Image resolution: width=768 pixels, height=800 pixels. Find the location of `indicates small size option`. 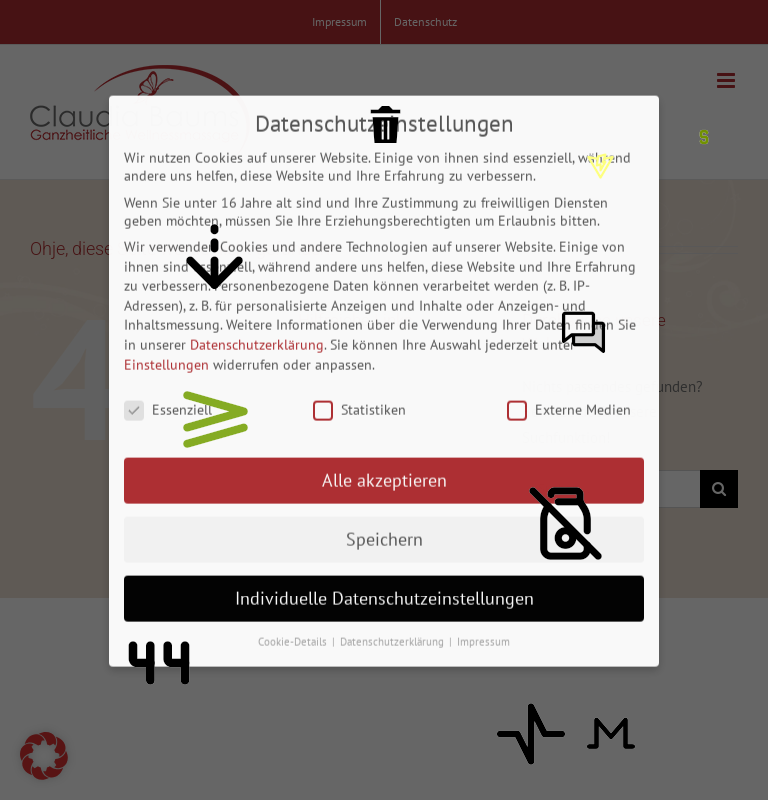

indicates small size option is located at coordinates (704, 137).